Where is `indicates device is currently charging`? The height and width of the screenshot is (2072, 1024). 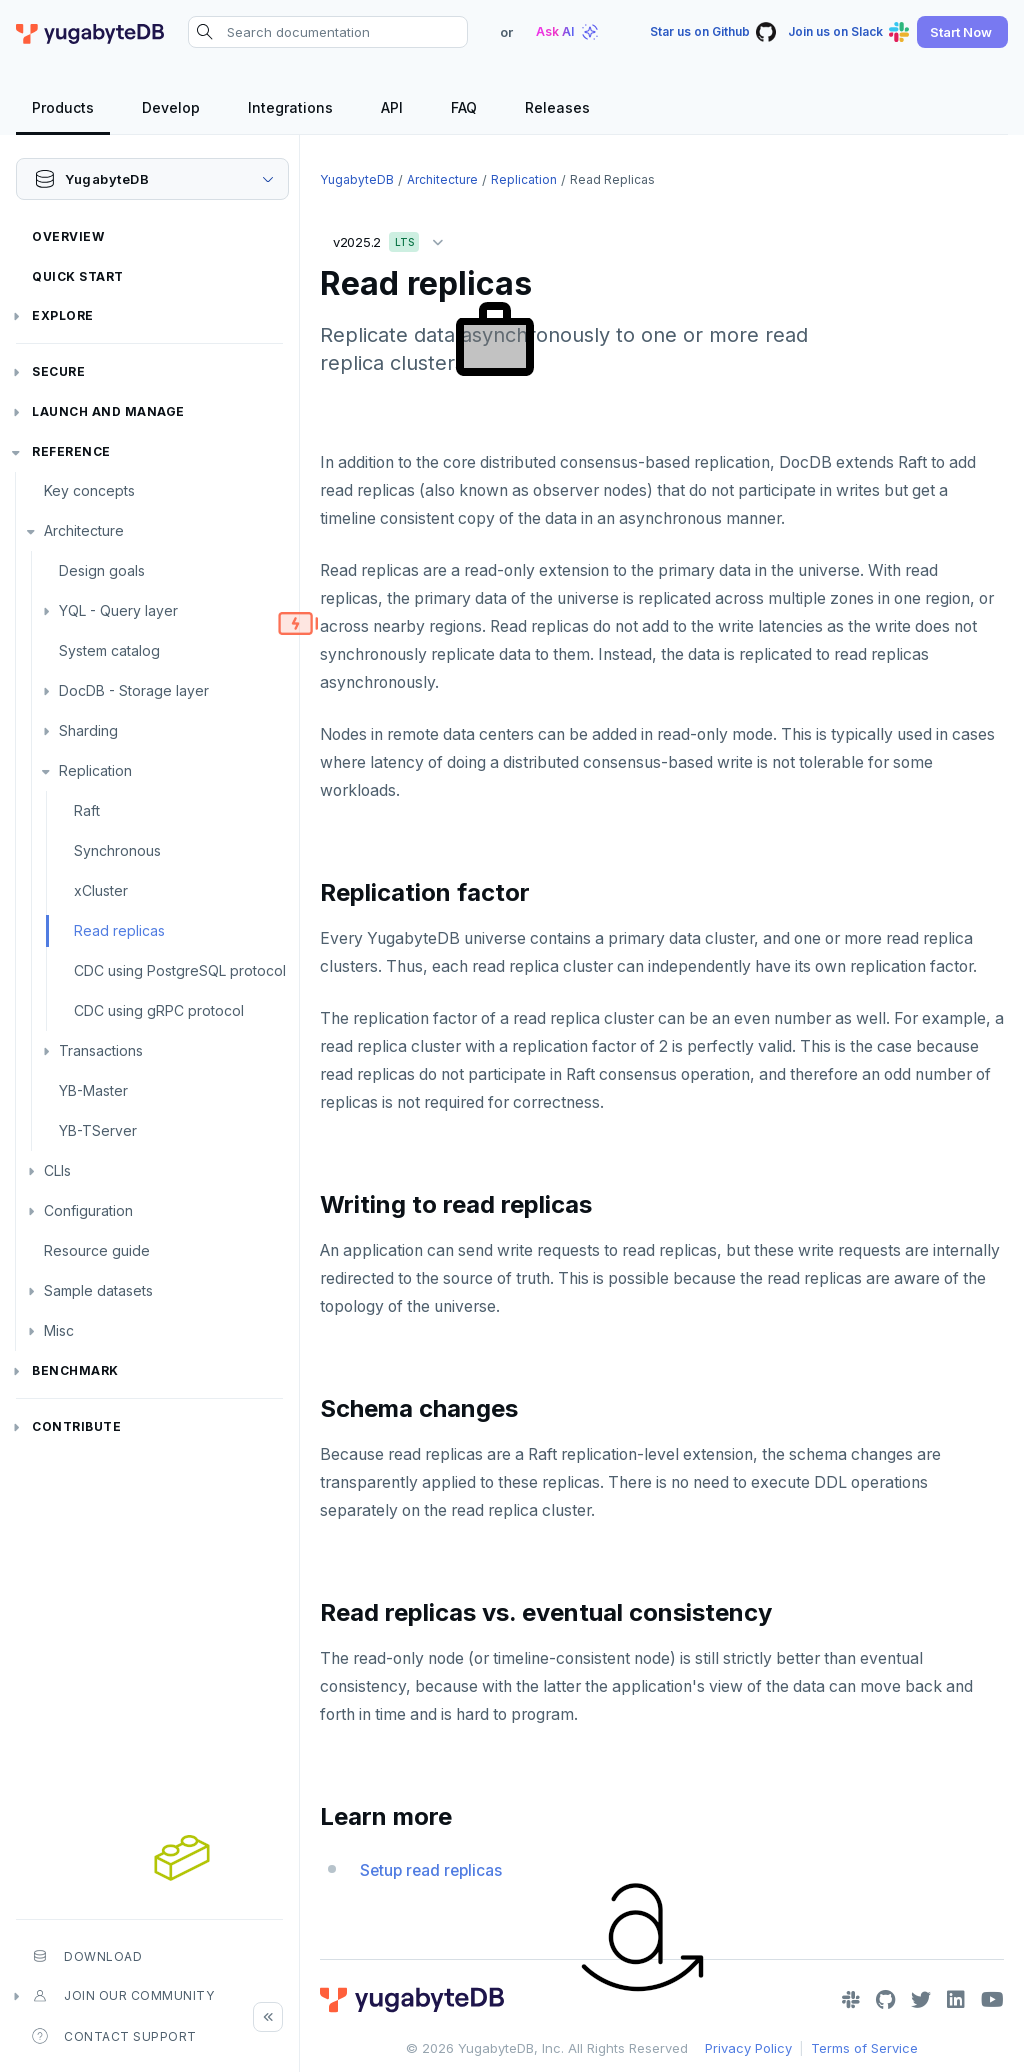
indicates device is currently charging is located at coordinates (297, 623).